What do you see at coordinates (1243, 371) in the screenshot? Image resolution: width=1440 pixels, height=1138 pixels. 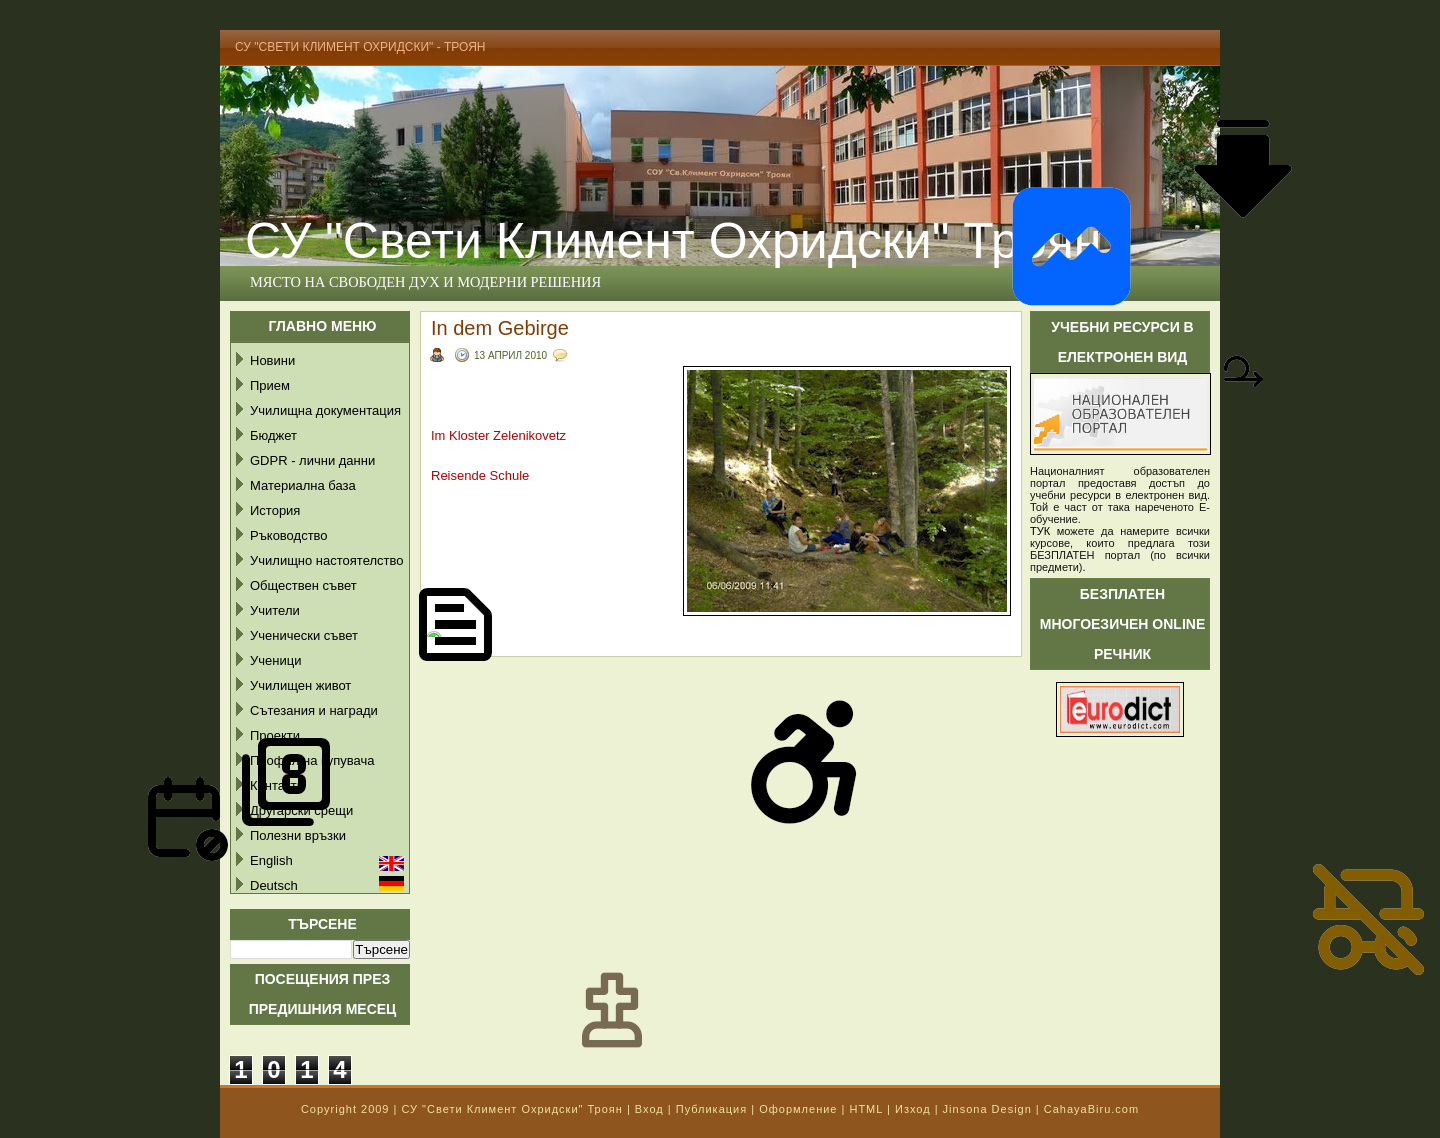 I see `iterate or repeat a process` at bounding box center [1243, 371].